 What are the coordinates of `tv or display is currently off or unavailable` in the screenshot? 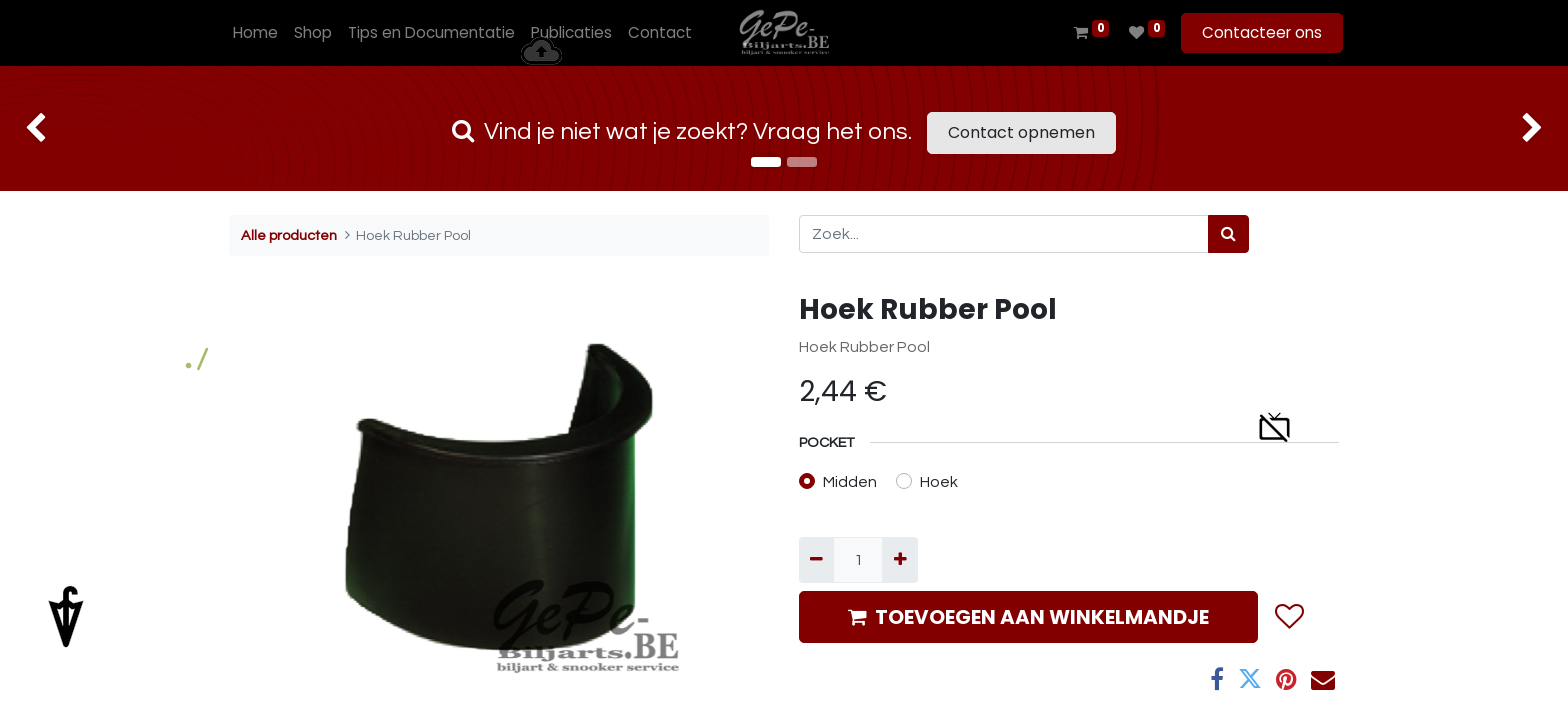 It's located at (1274, 427).